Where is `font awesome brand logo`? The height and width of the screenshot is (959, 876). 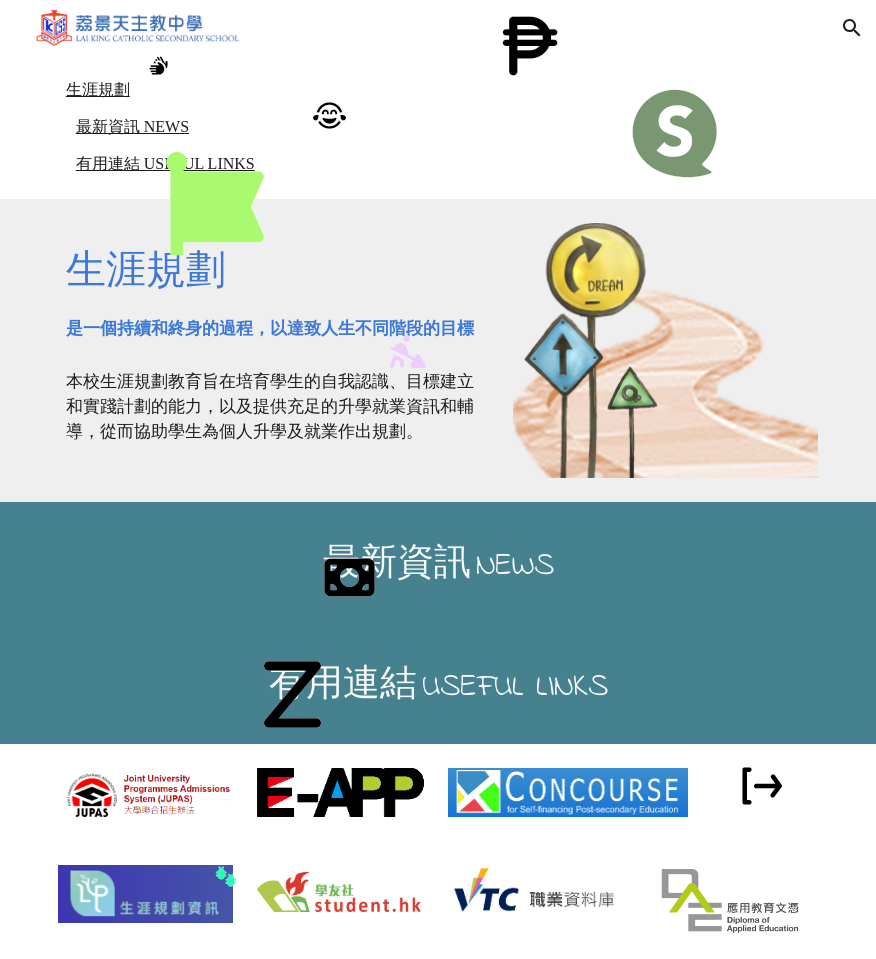
font awesome brand logo is located at coordinates (215, 203).